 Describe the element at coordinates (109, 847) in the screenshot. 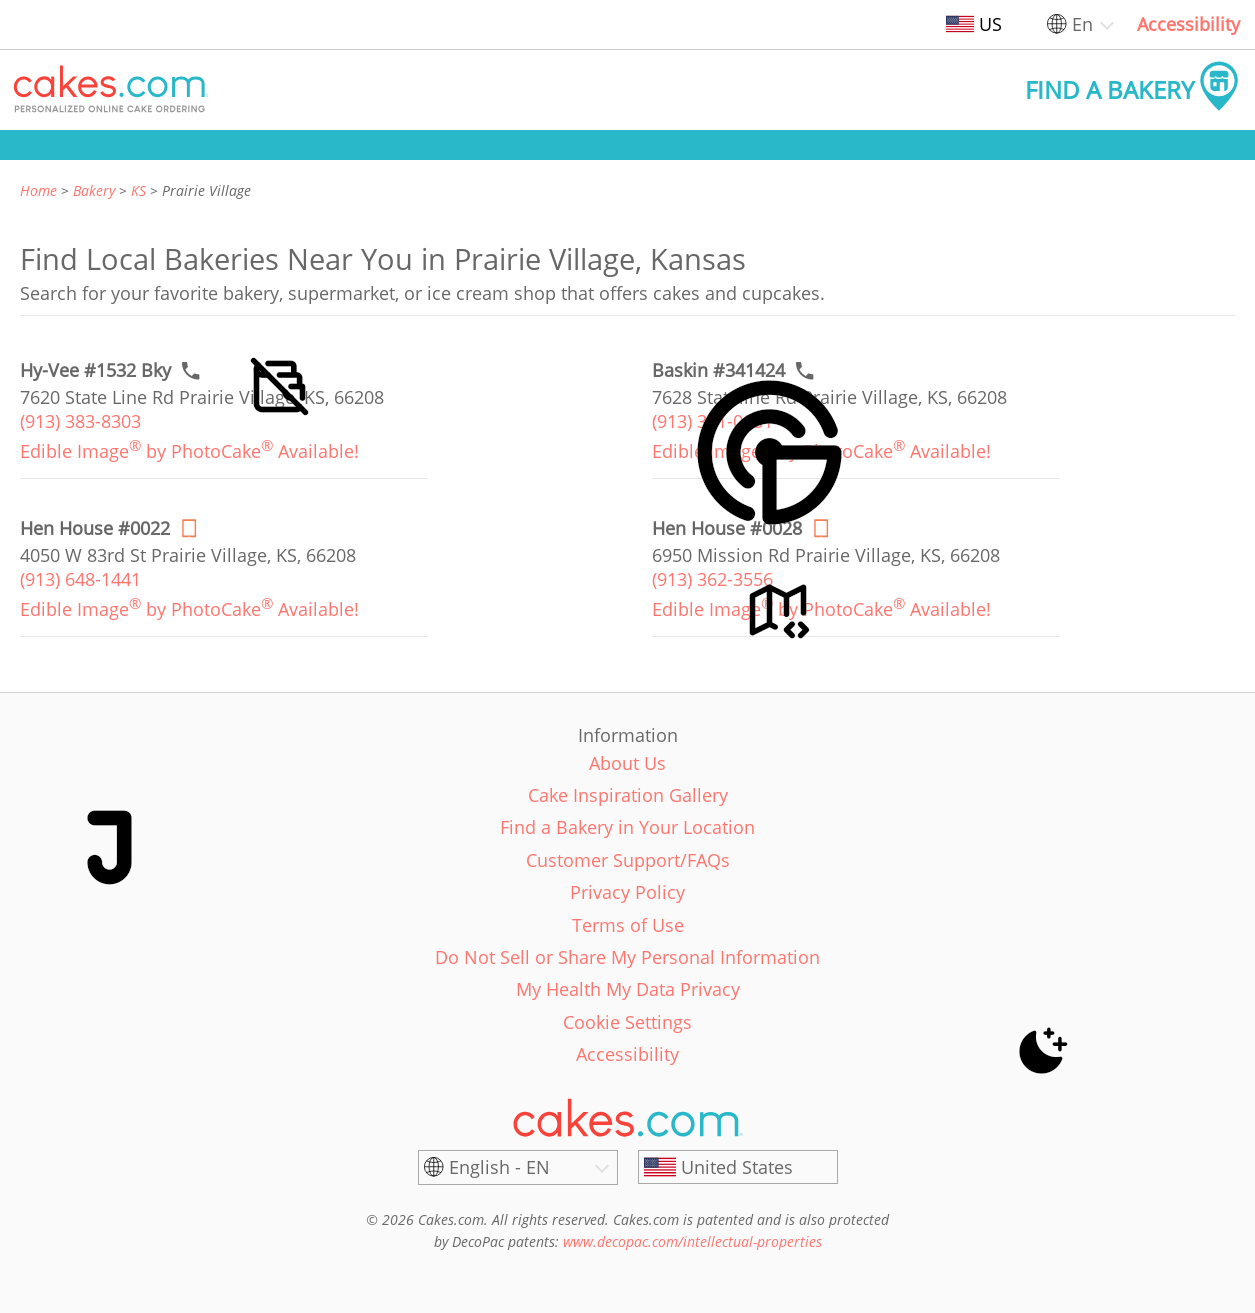

I see `indicates items or sections starting with the letter J` at that location.